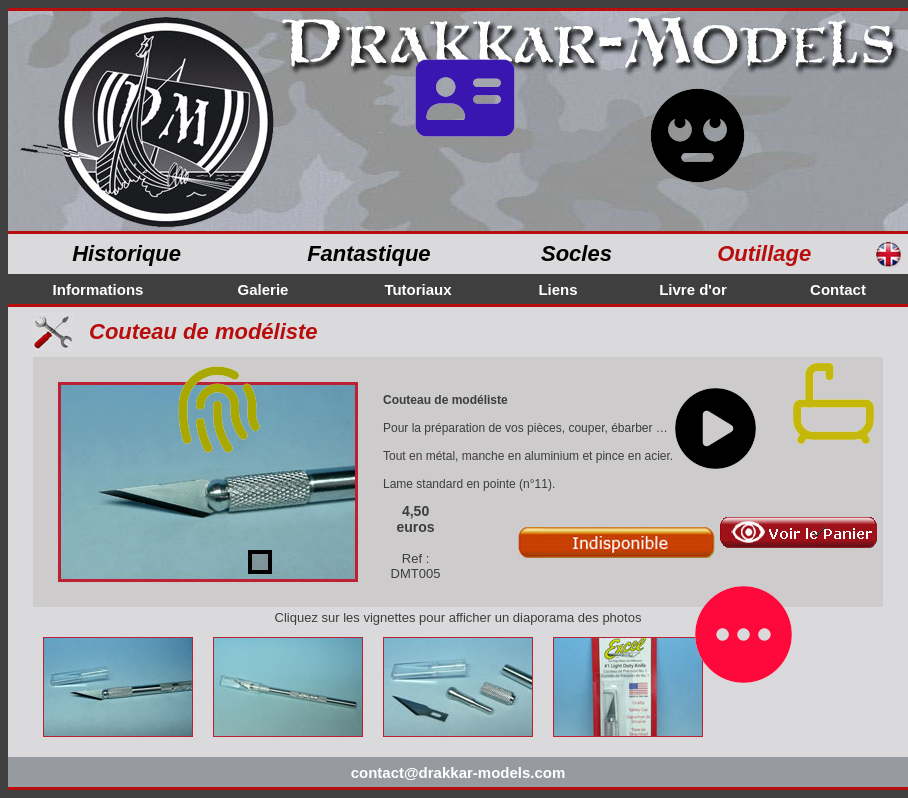  I want to click on express annoyance or disinterest in a reaction, so click(697, 135).